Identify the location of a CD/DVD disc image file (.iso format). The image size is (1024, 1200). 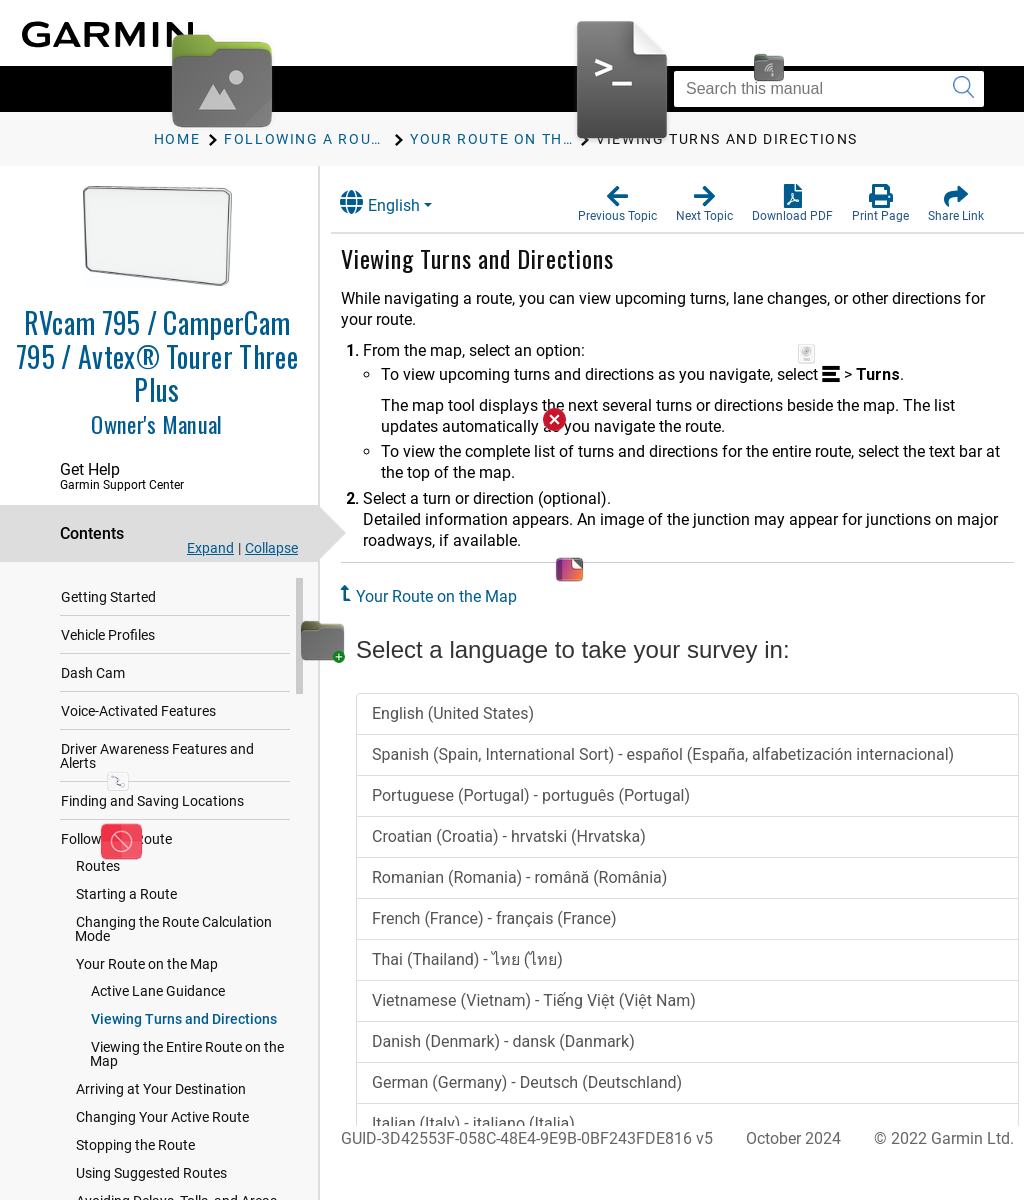
(806, 353).